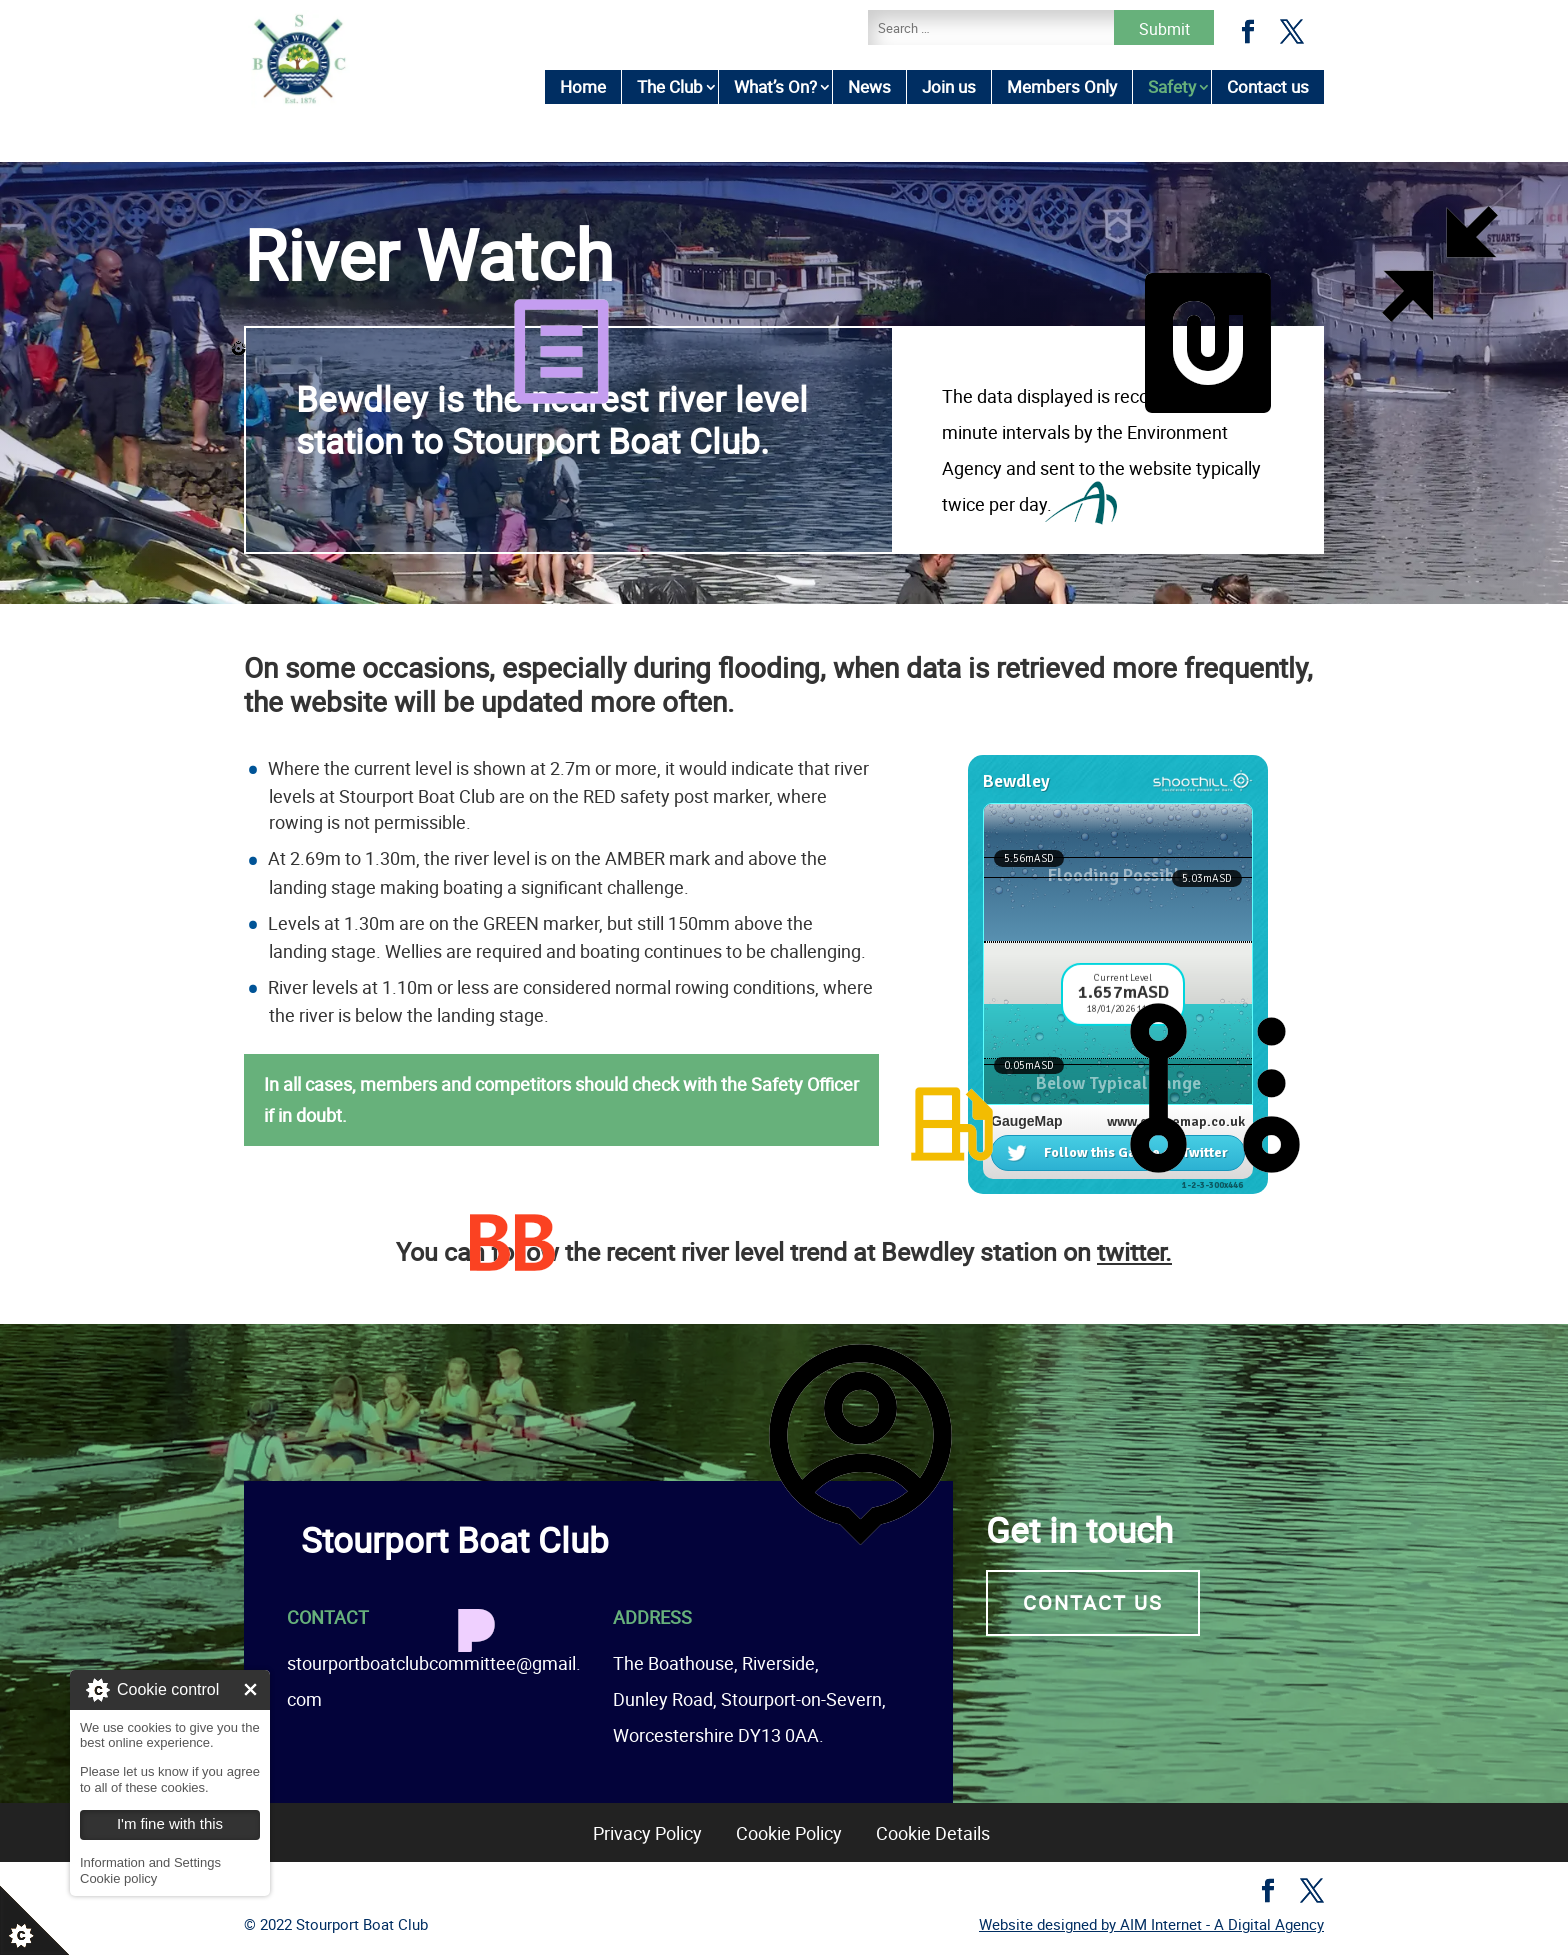 This screenshot has width=1568, height=1955. I want to click on open the BookBub app, so click(512, 1242).